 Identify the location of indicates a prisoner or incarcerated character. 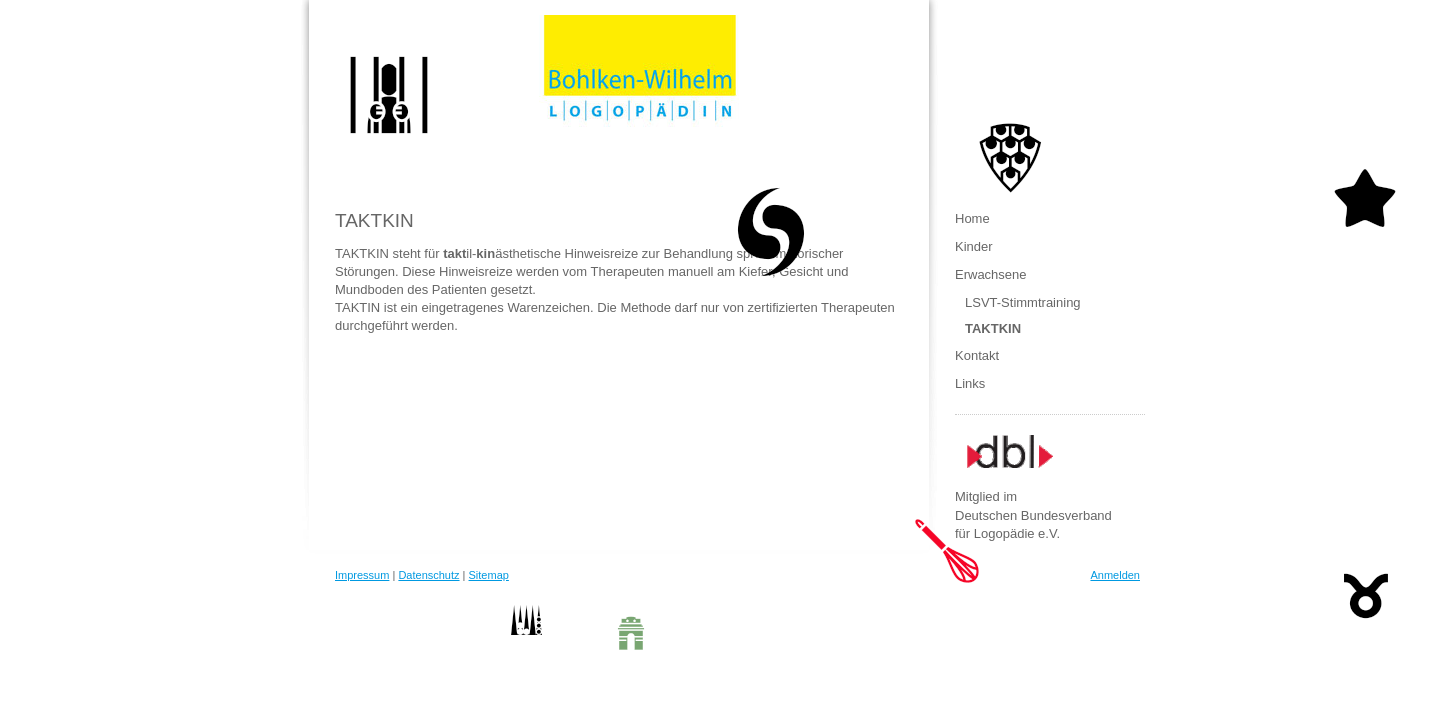
(389, 95).